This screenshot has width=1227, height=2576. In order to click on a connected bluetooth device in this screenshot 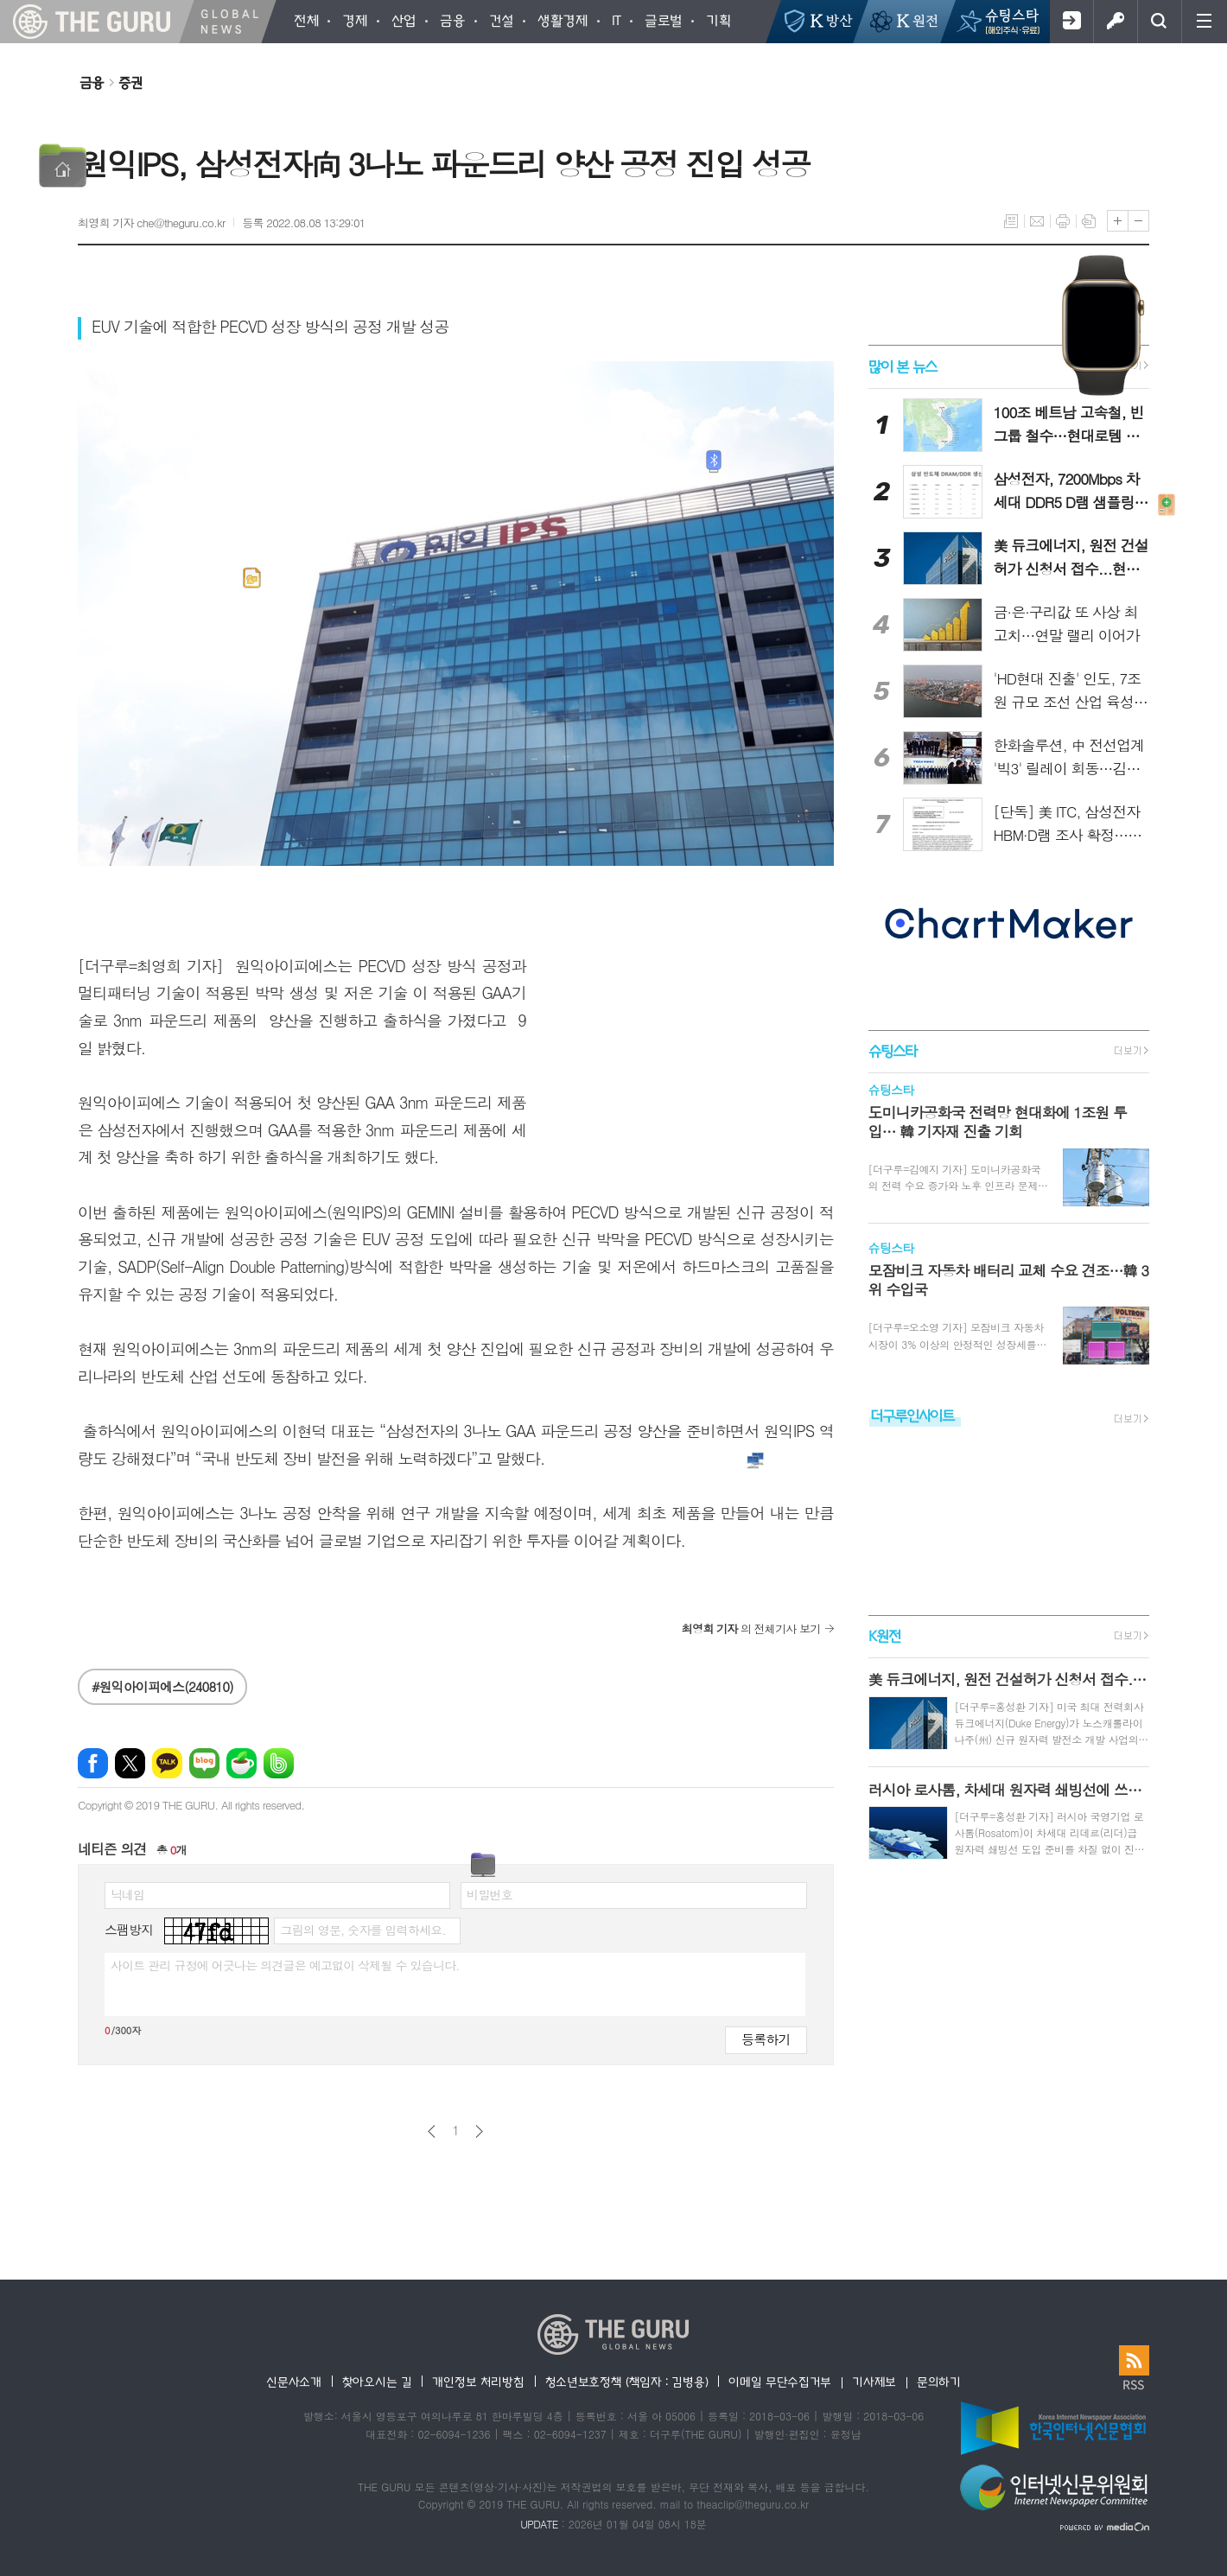, I will do `click(714, 461)`.